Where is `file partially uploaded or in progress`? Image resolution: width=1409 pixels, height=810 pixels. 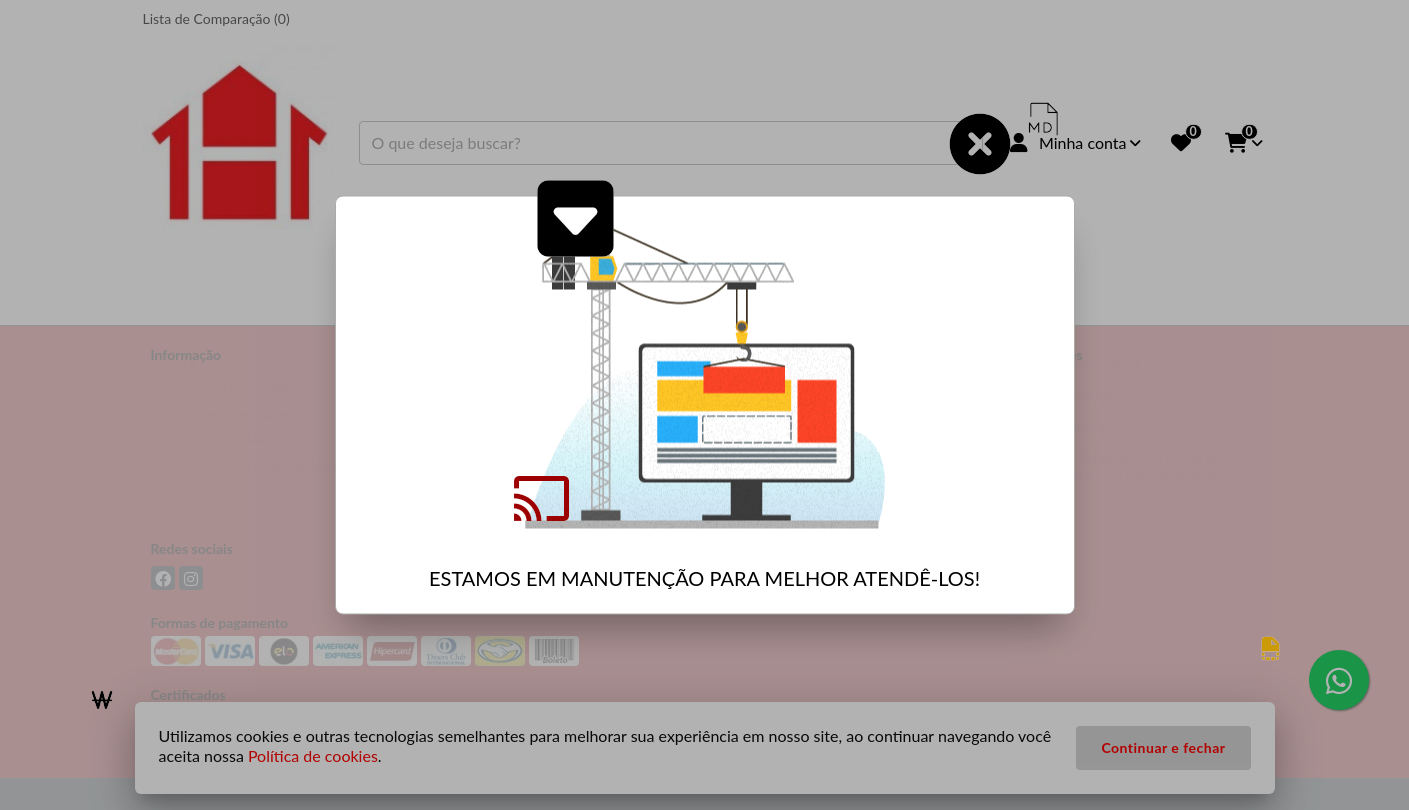 file partially uploaded or in progress is located at coordinates (1270, 648).